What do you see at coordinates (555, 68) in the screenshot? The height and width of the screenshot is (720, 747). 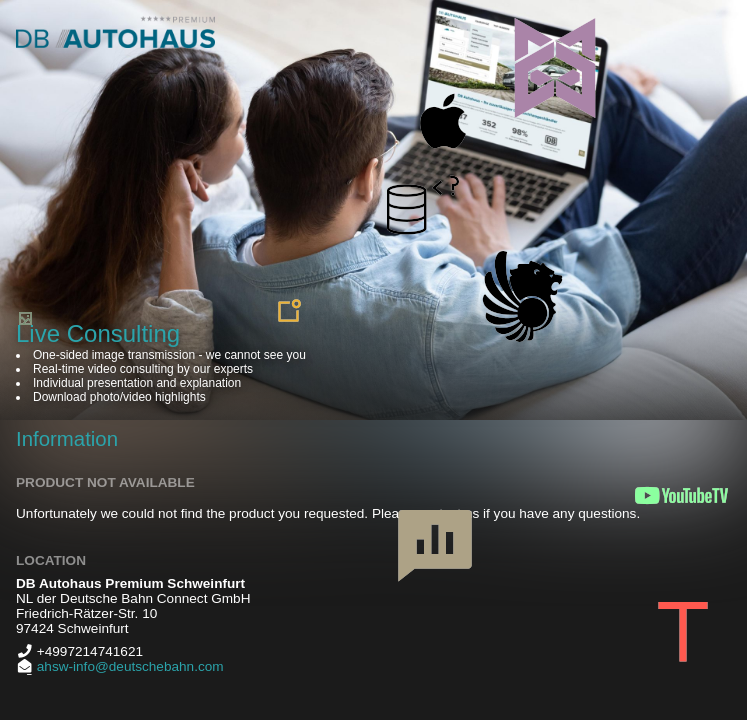 I see `backbone.js framework logo` at bounding box center [555, 68].